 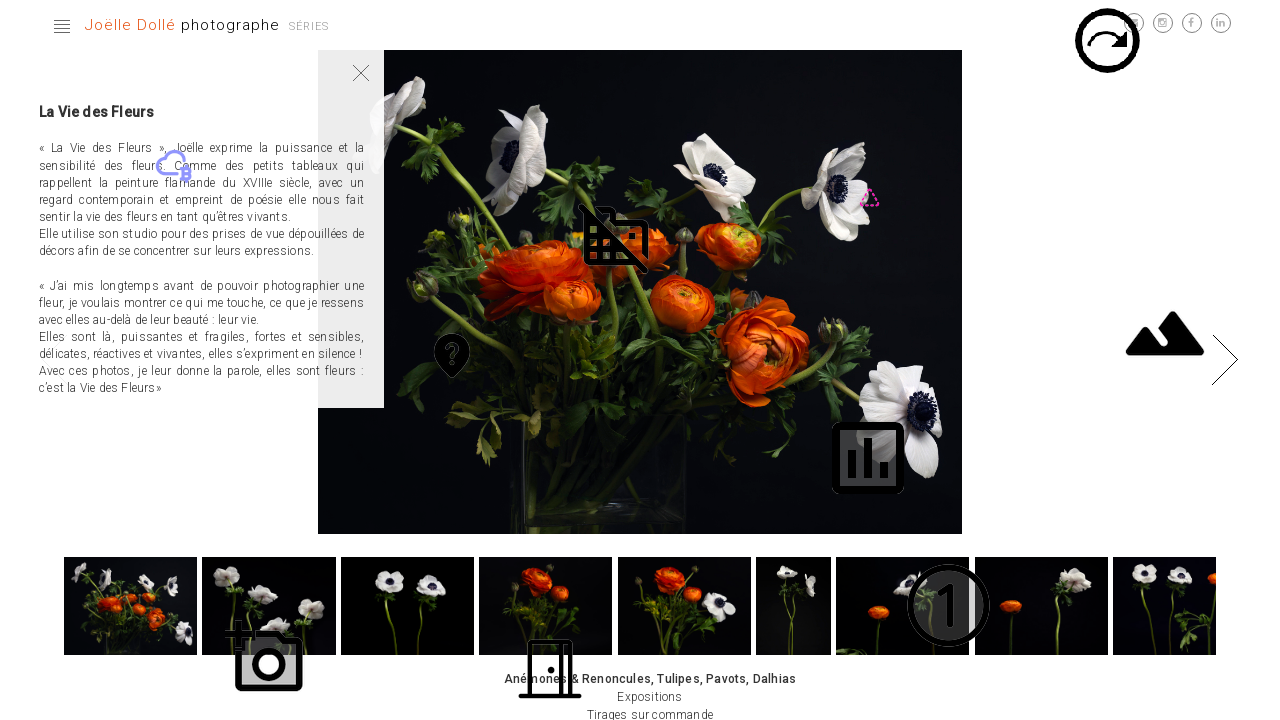 What do you see at coordinates (616, 236) in the screenshot?
I see `indicates a website or domain is unavailable` at bounding box center [616, 236].